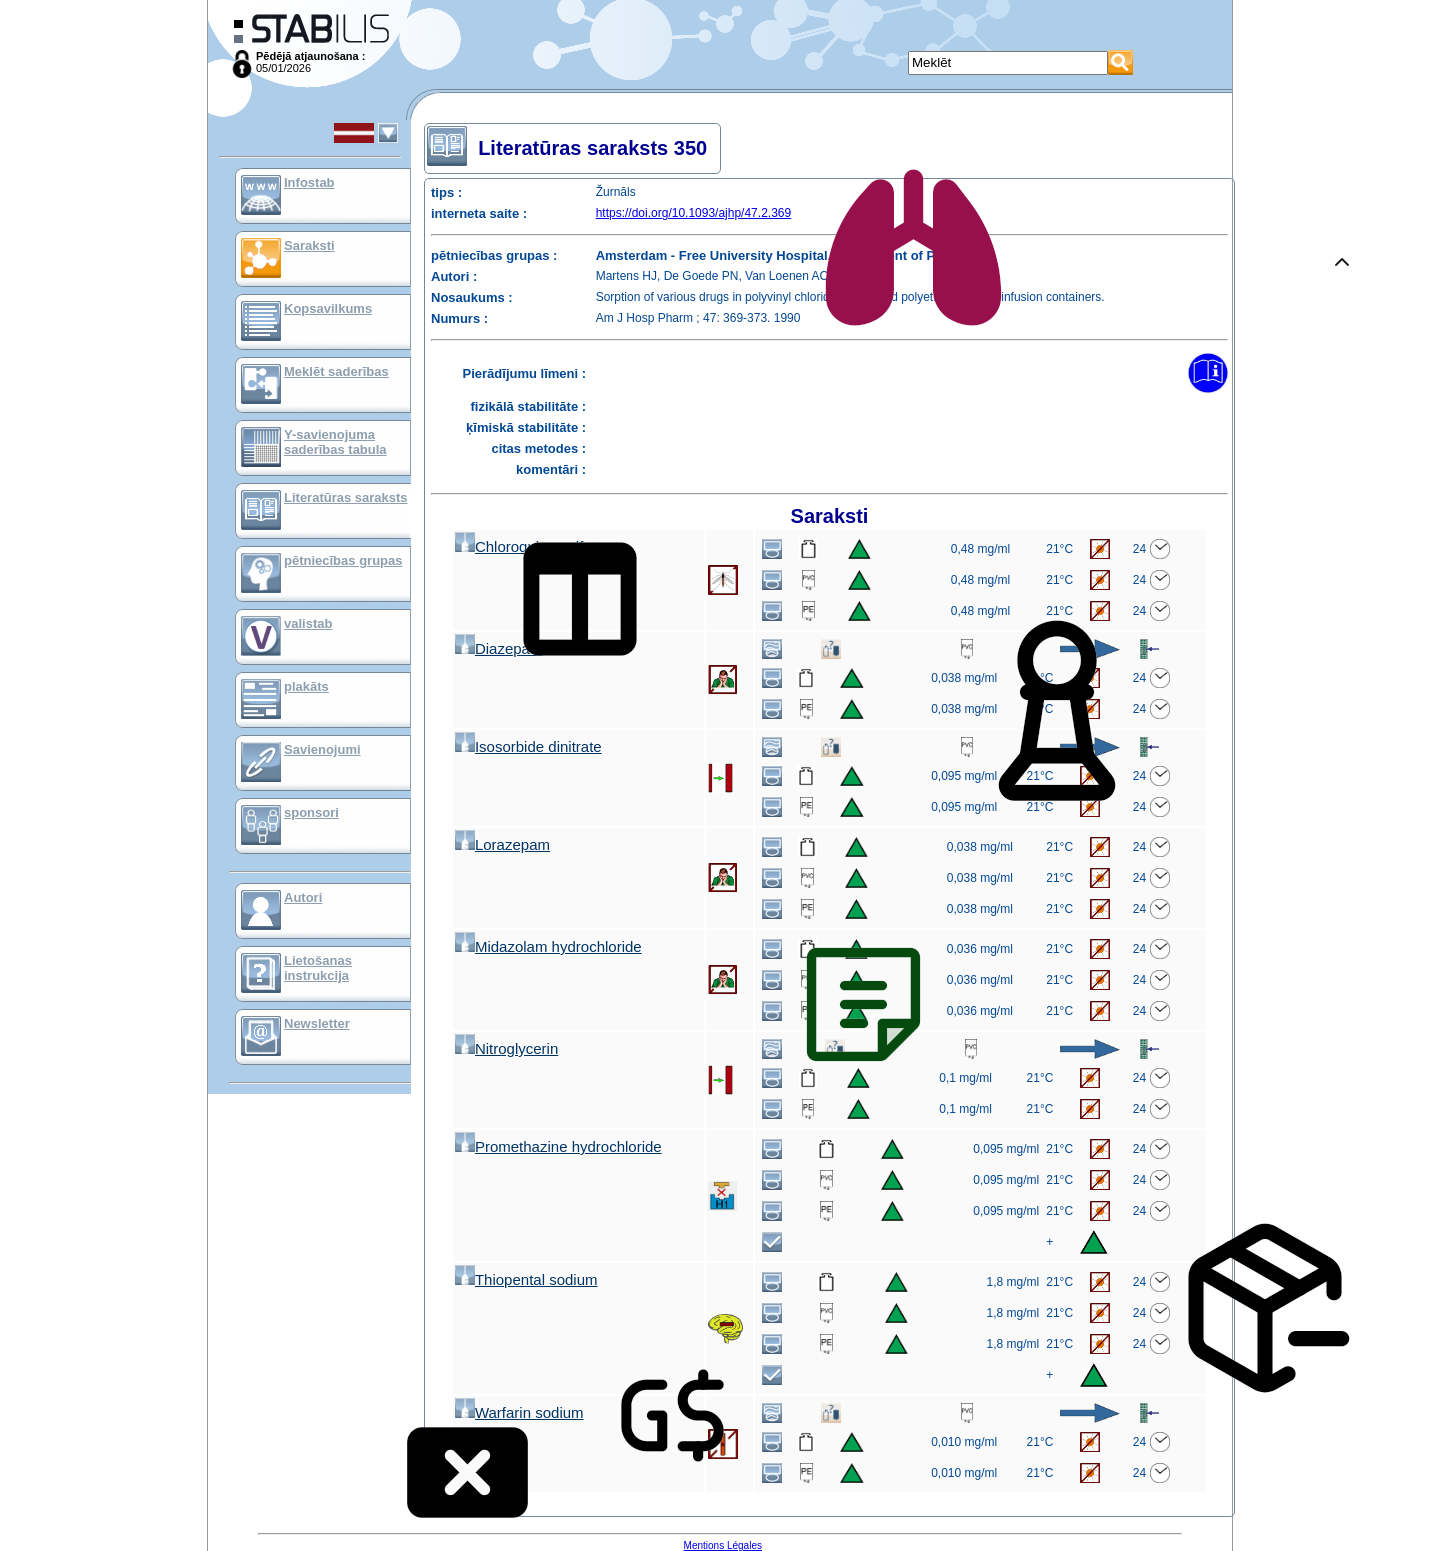  Describe the element at coordinates (863, 1004) in the screenshot. I see `create a new note` at that location.